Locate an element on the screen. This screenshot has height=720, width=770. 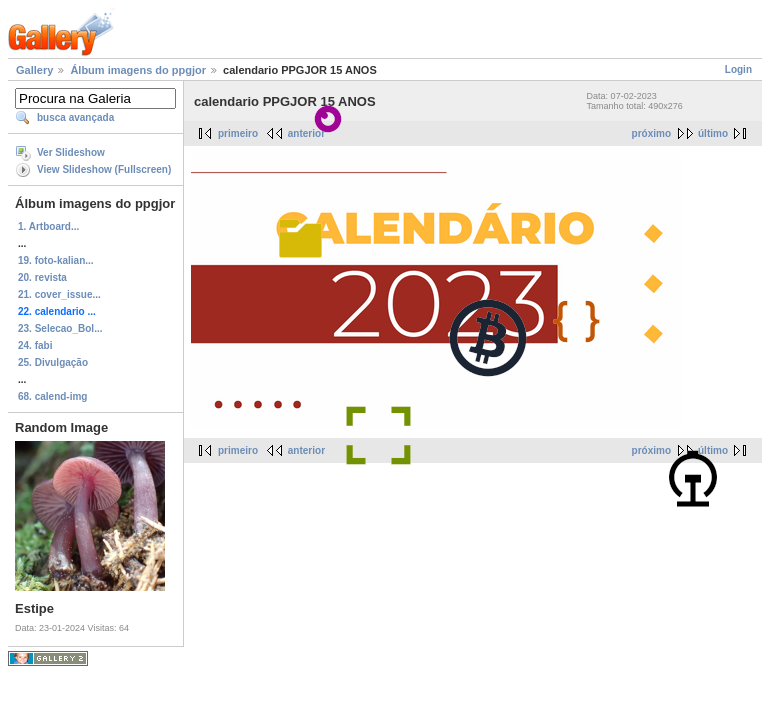
china railway logo is located at coordinates (693, 480).